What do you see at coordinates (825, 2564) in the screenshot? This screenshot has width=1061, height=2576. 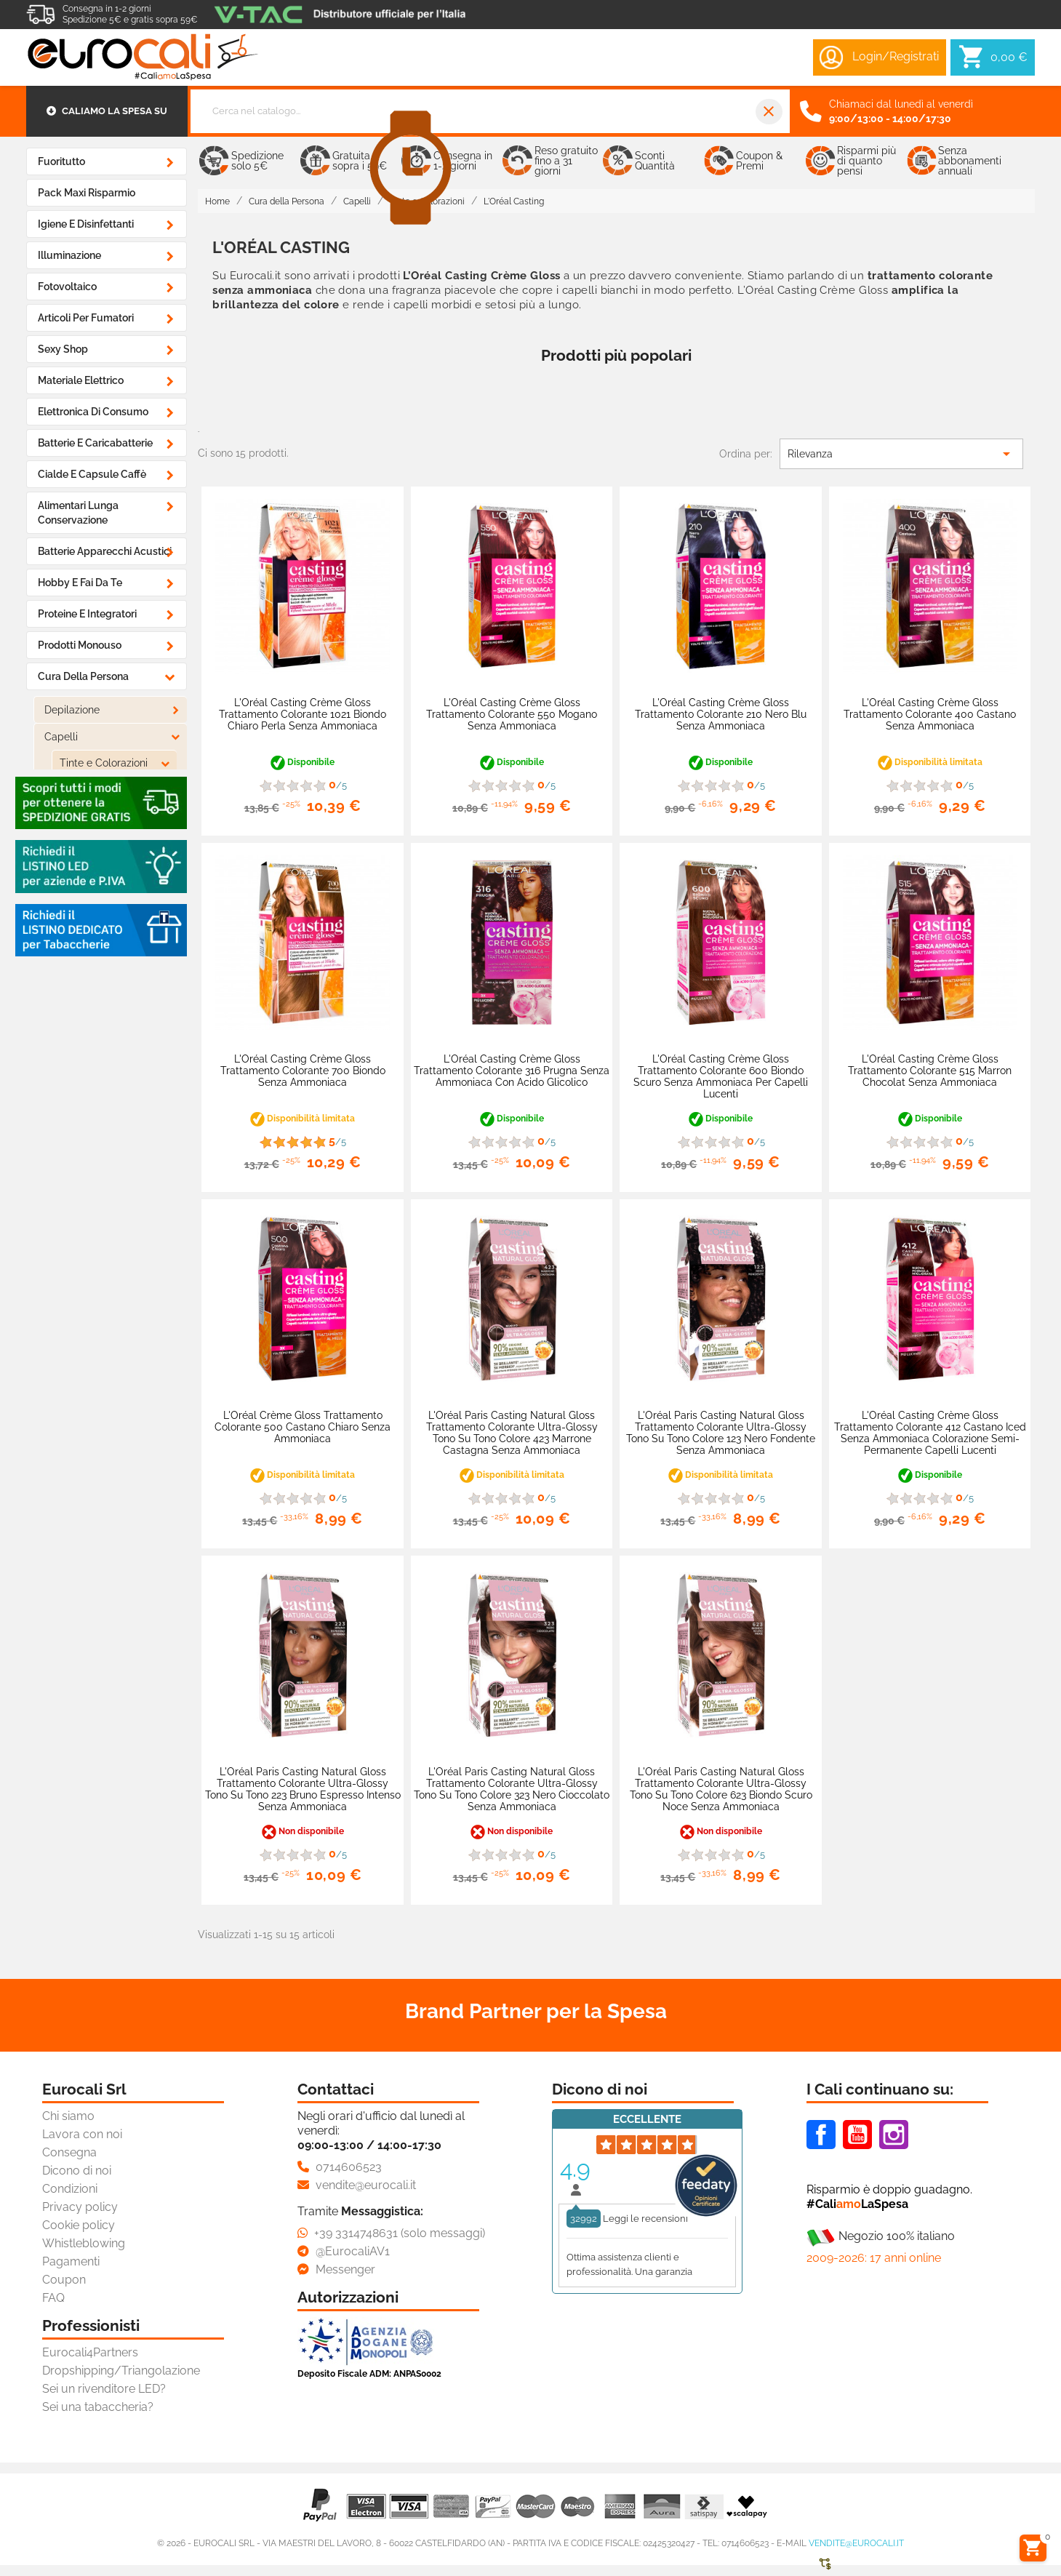 I see `view transaction history` at bounding box center [825, 2564].